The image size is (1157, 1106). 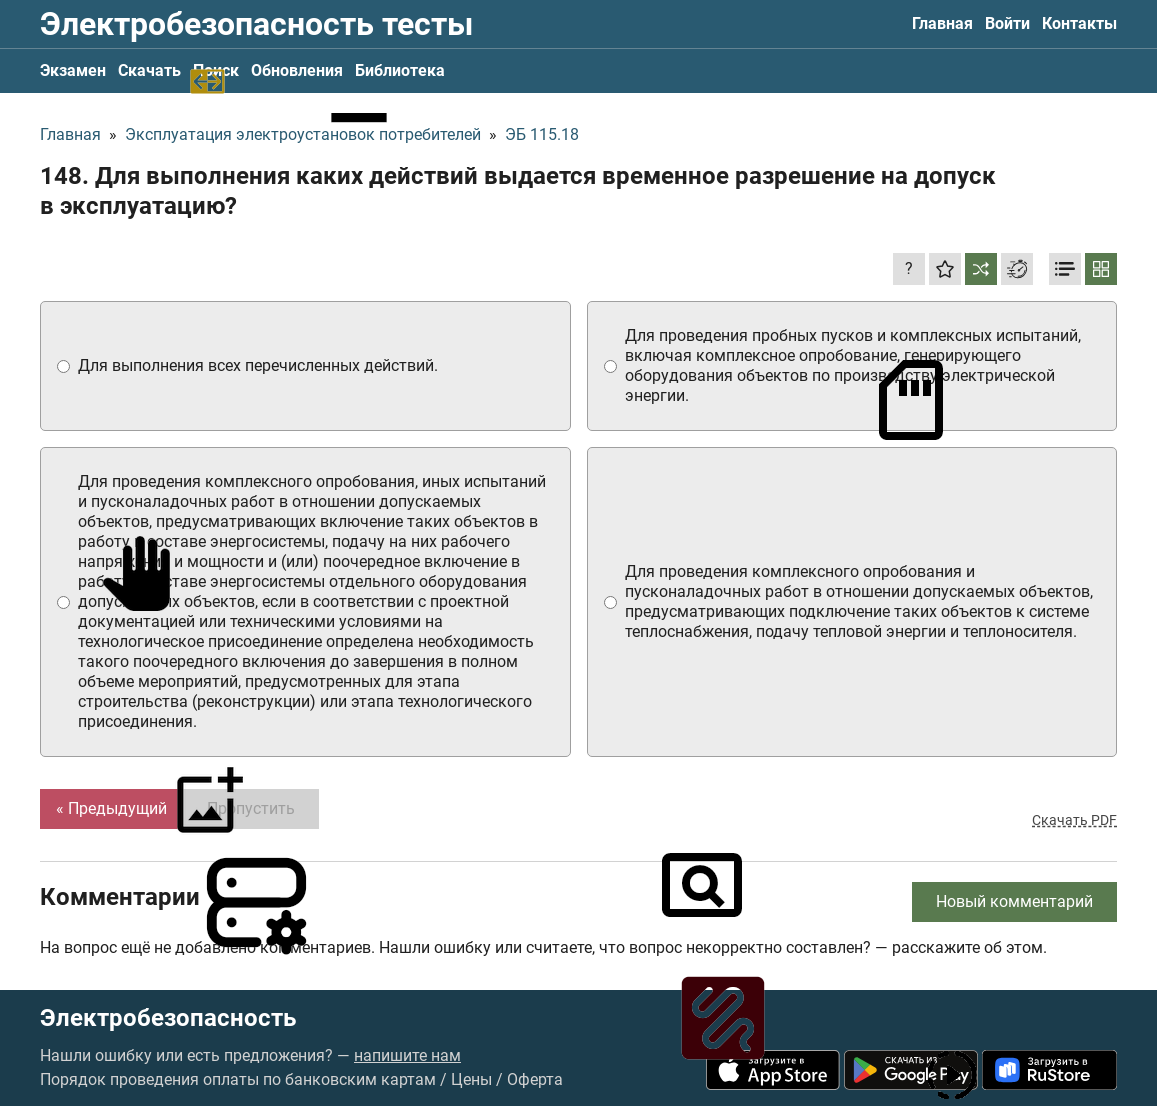 I want to click on access sd card storage settings, so click(x=911, y=400).